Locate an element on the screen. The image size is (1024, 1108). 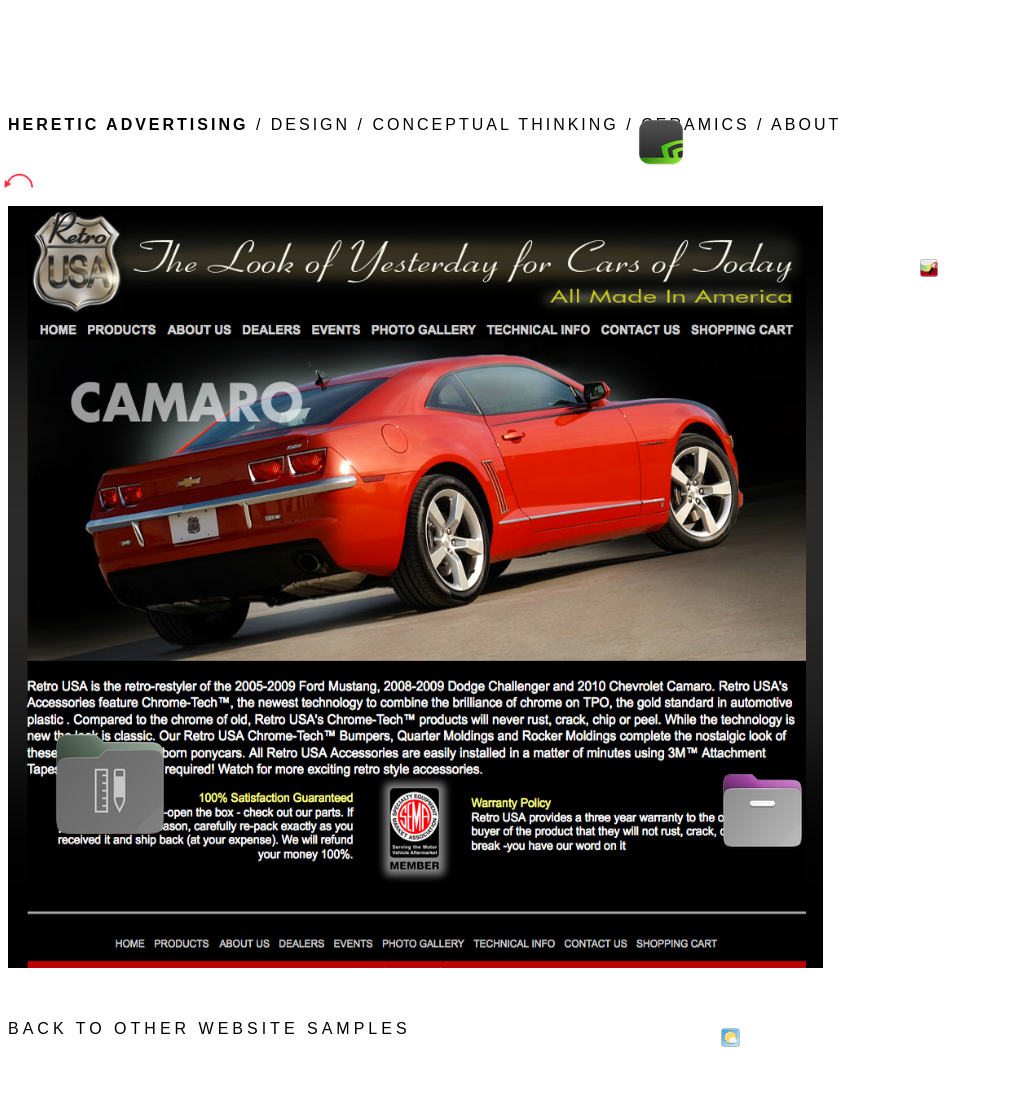
open the weather app is located at coordinates (730, 1037).